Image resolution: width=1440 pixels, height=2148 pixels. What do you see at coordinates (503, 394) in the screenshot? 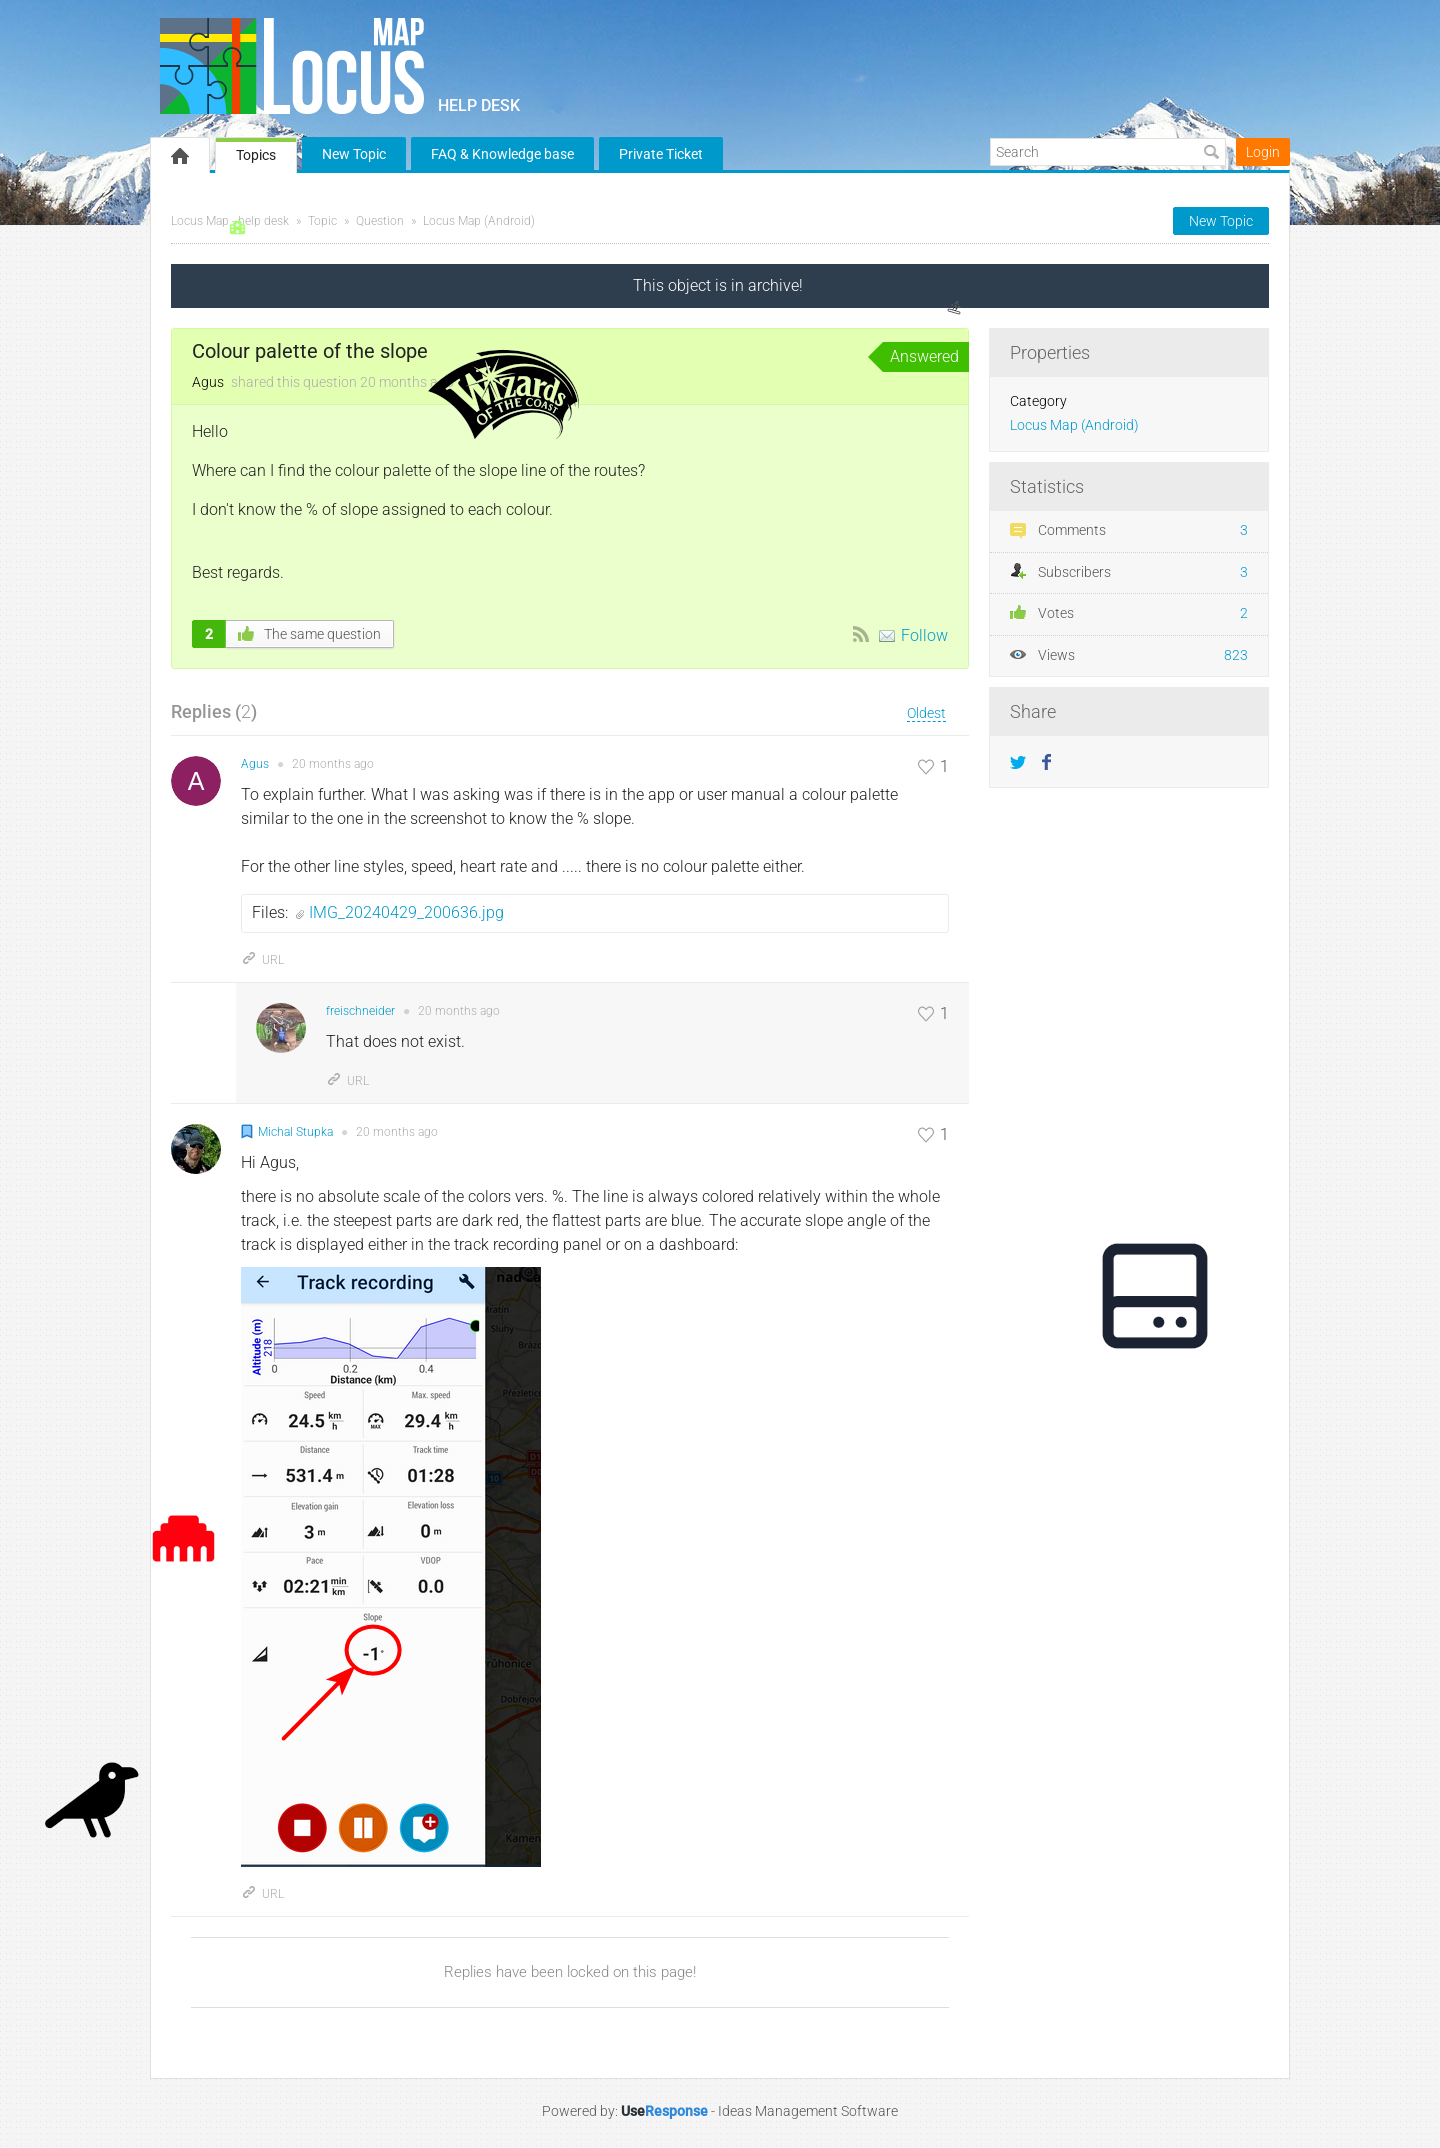
I see `wizards of the coast company logo` at bounding box center [503, 394].